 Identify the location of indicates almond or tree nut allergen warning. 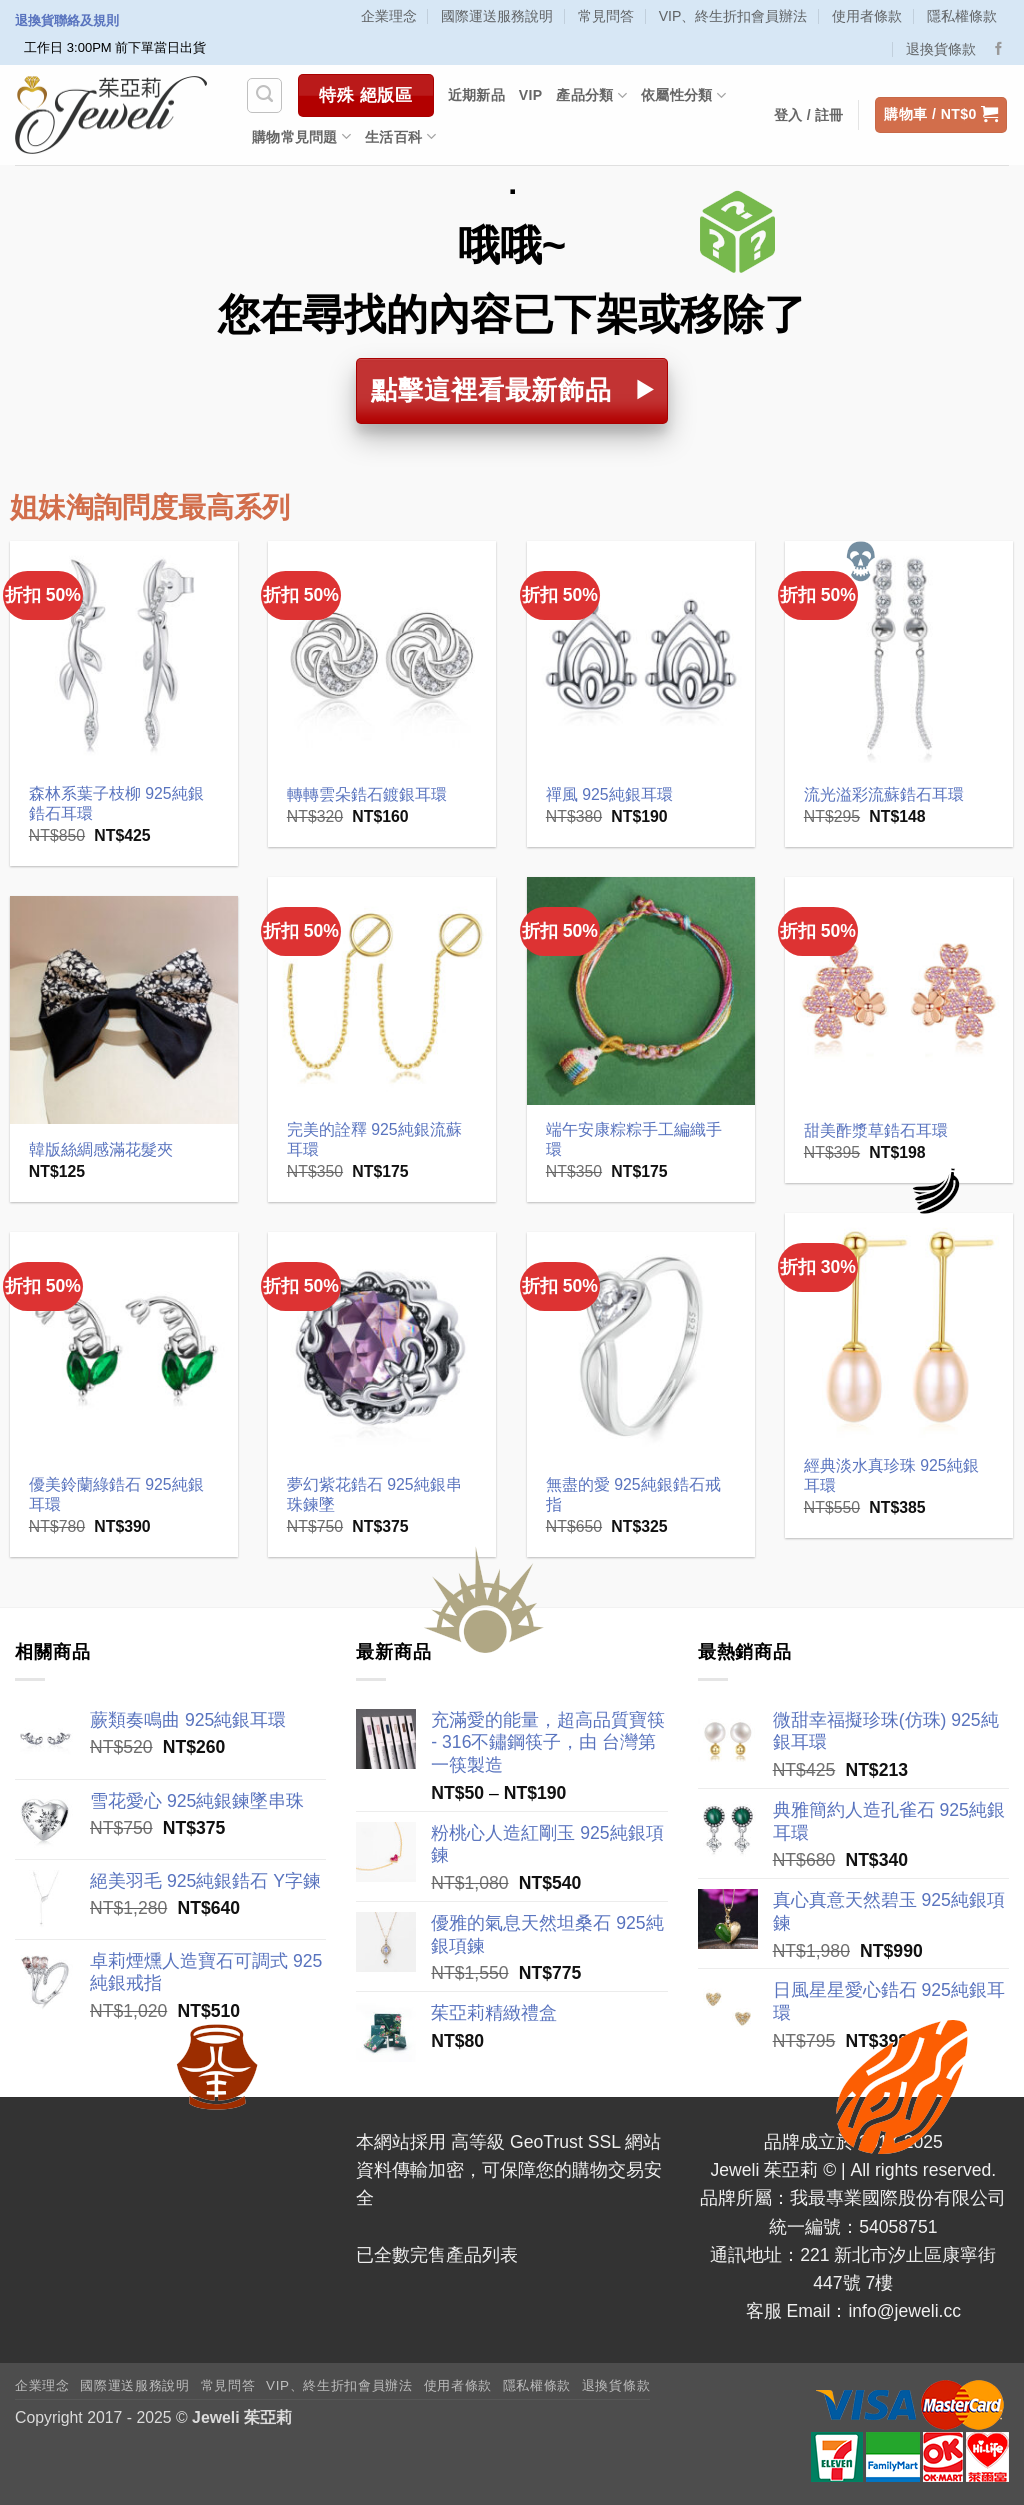
(902, 2087).